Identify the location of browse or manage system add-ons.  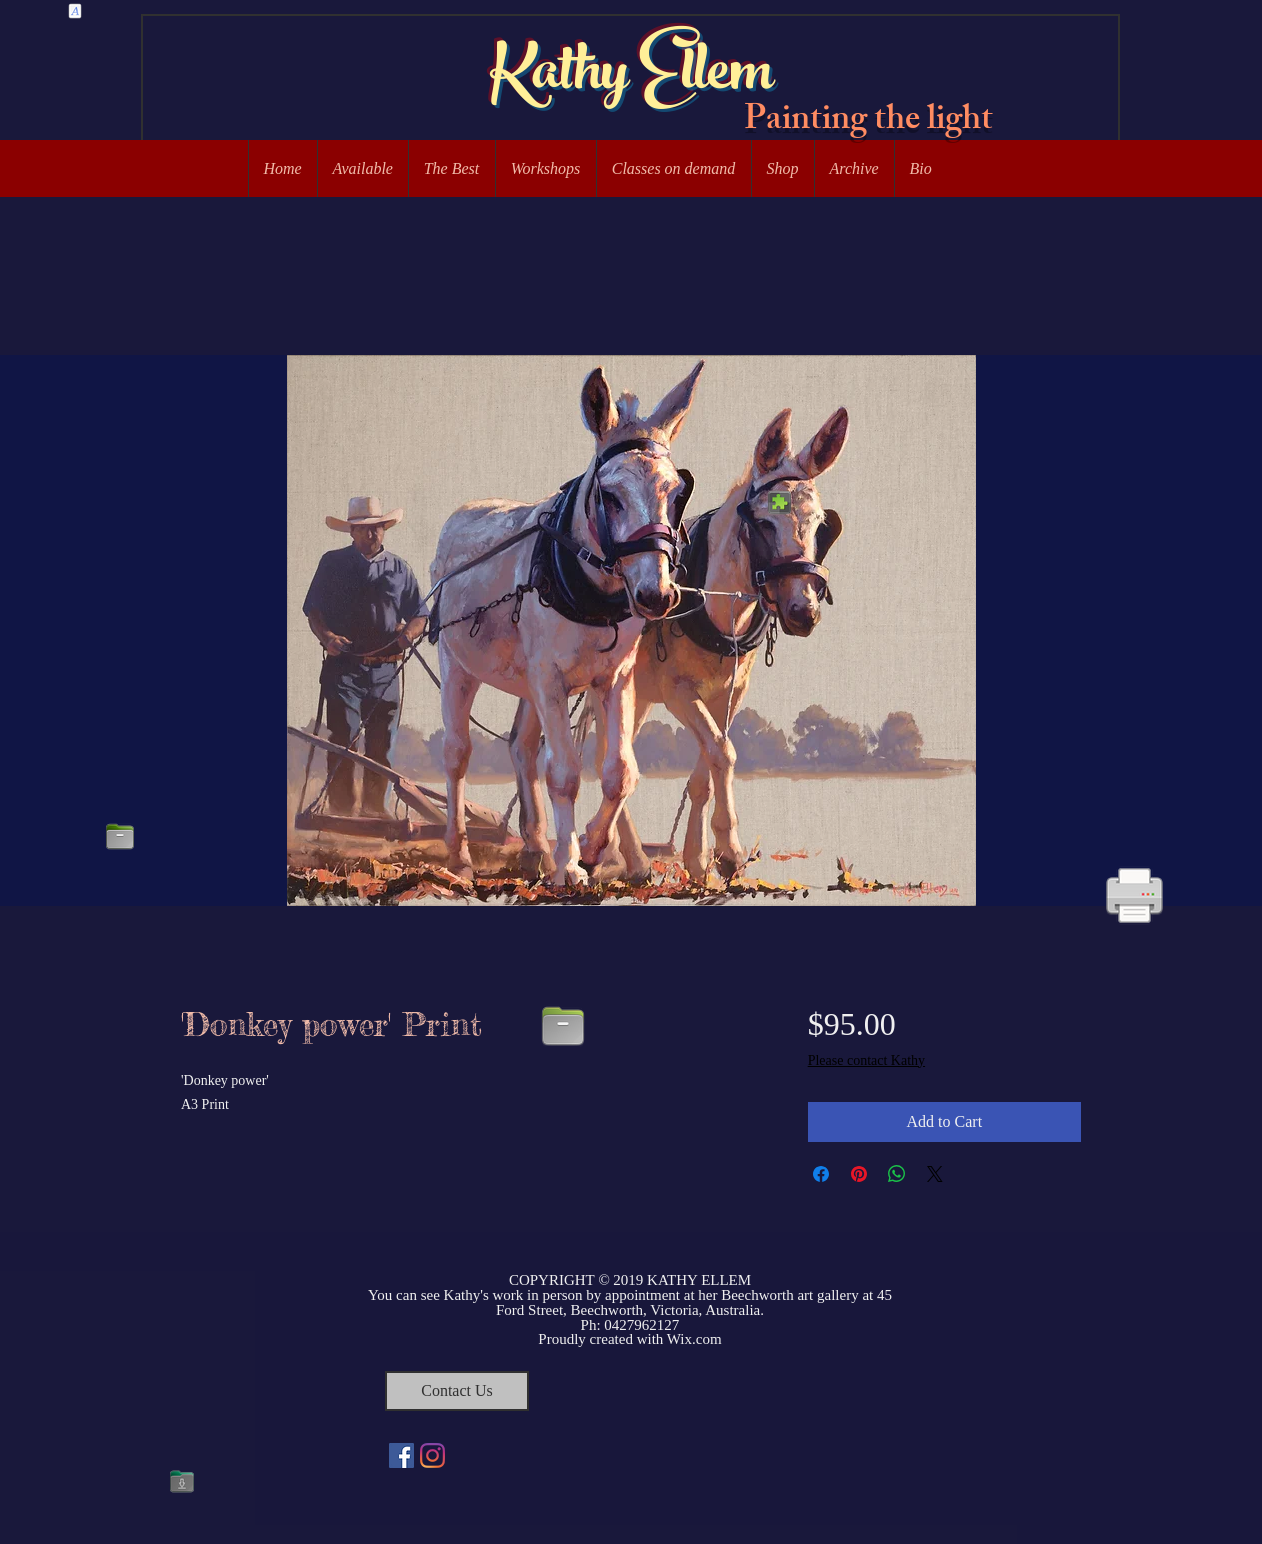
(779, 502).